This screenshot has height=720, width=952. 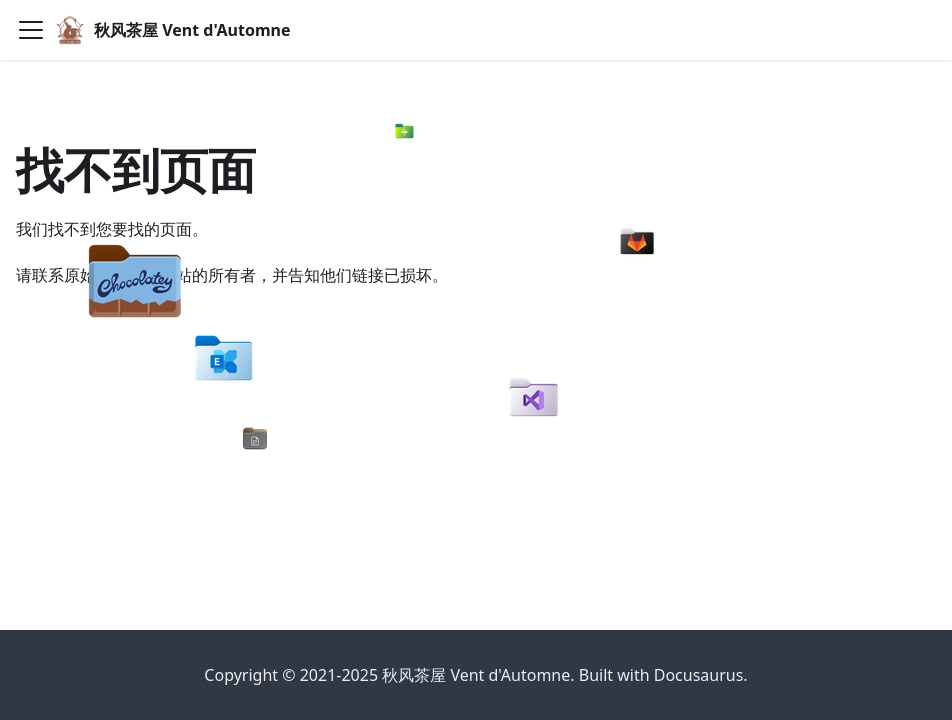 I want to click on folder containing chocolatey package manager files, so click(x=134, y=283).